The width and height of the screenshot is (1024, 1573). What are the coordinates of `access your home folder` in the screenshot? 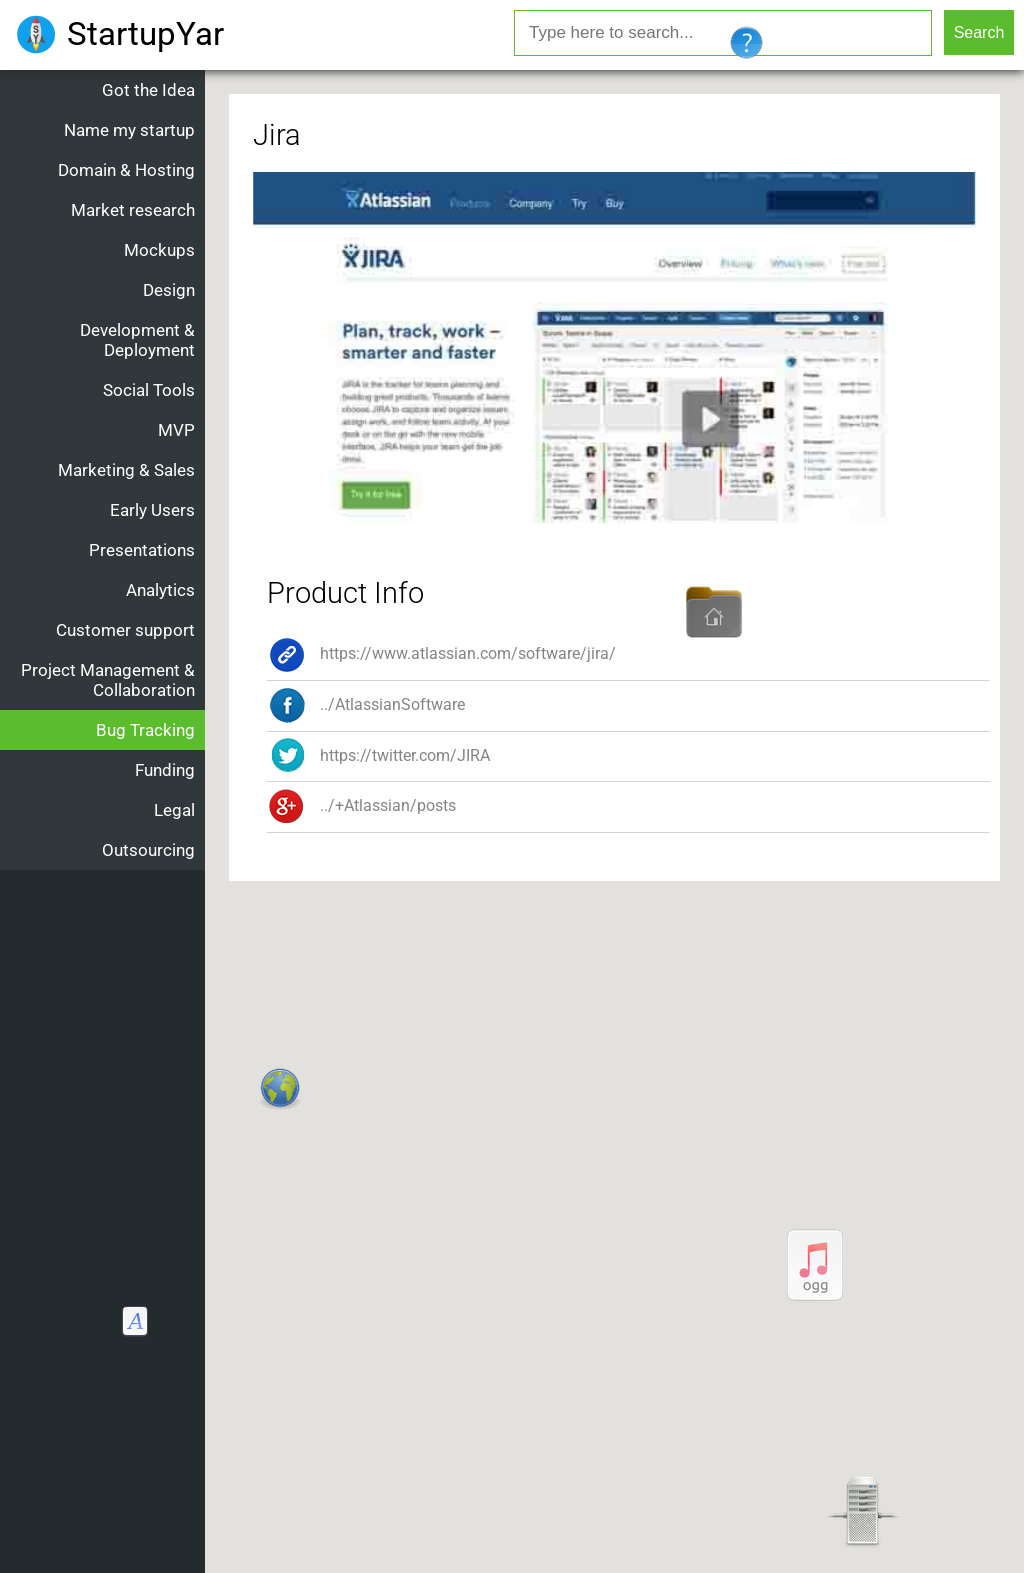 It's located at (714, 612).